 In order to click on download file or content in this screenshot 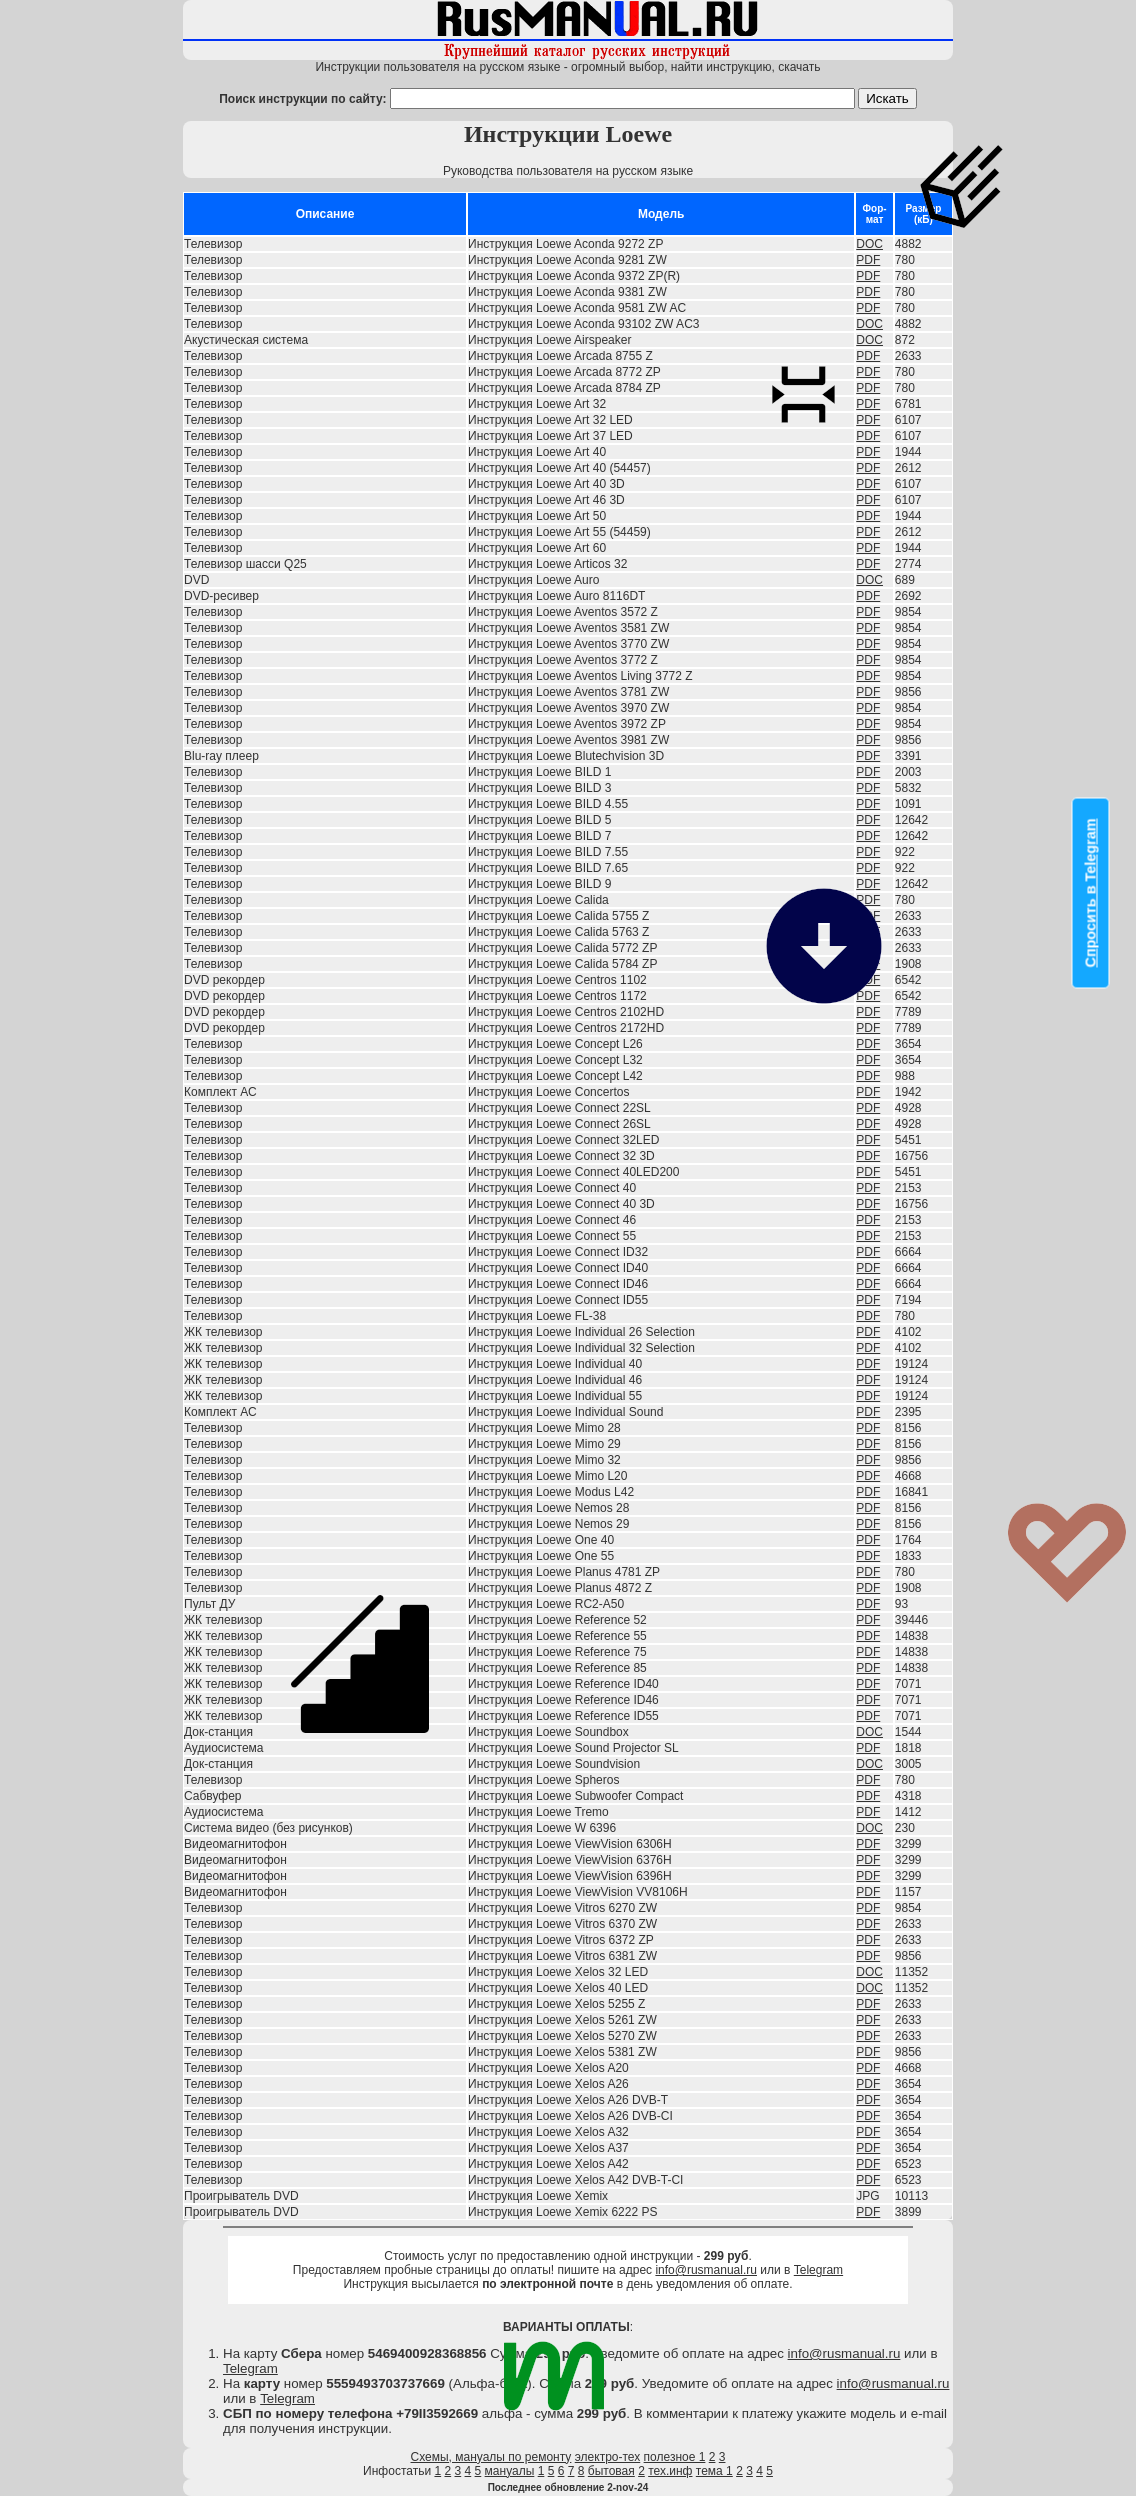, I will do `click(824, 946)`.